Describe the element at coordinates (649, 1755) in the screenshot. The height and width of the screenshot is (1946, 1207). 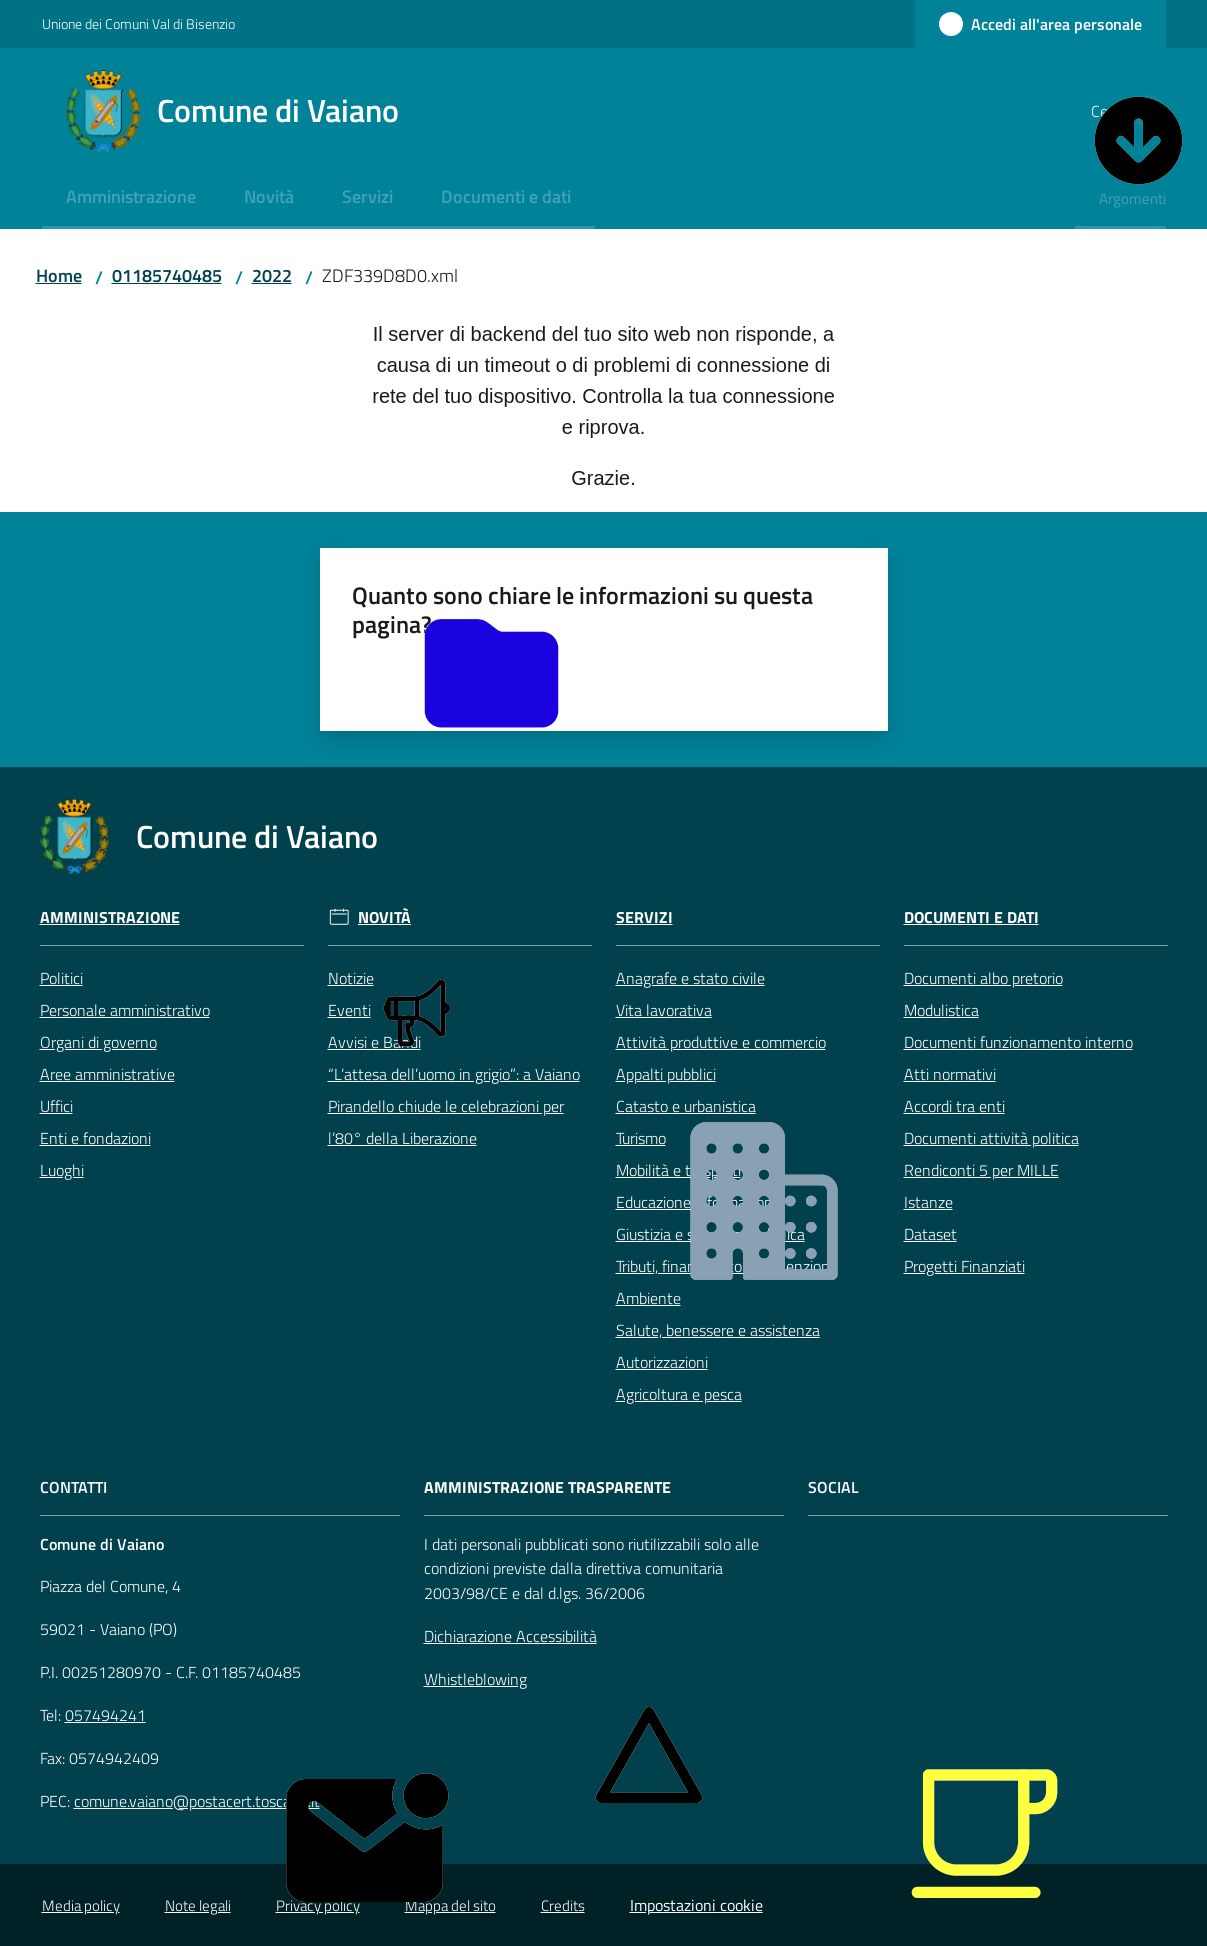
I see `visit zeit/vercel website or documentation` at that location.